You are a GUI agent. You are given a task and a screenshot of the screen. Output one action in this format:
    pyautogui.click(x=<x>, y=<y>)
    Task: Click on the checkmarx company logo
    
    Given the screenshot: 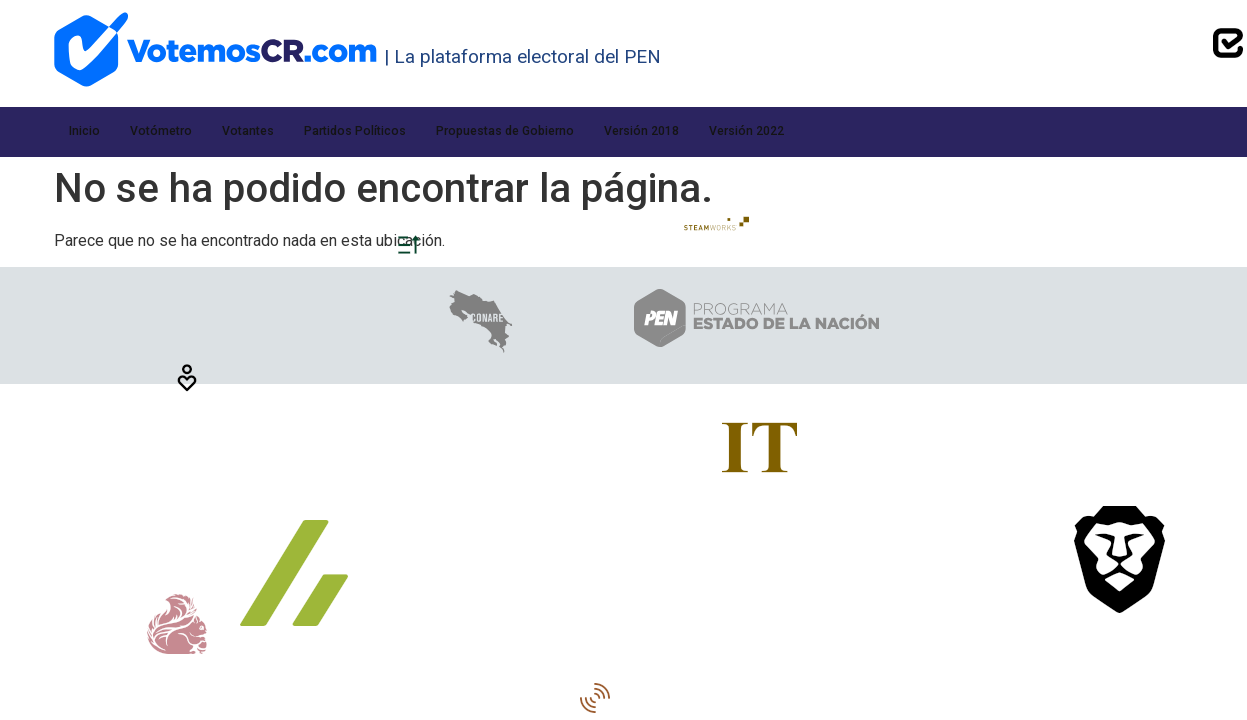 What is the action you would take?
    pyautogui.click(x=1228, y=43)
    